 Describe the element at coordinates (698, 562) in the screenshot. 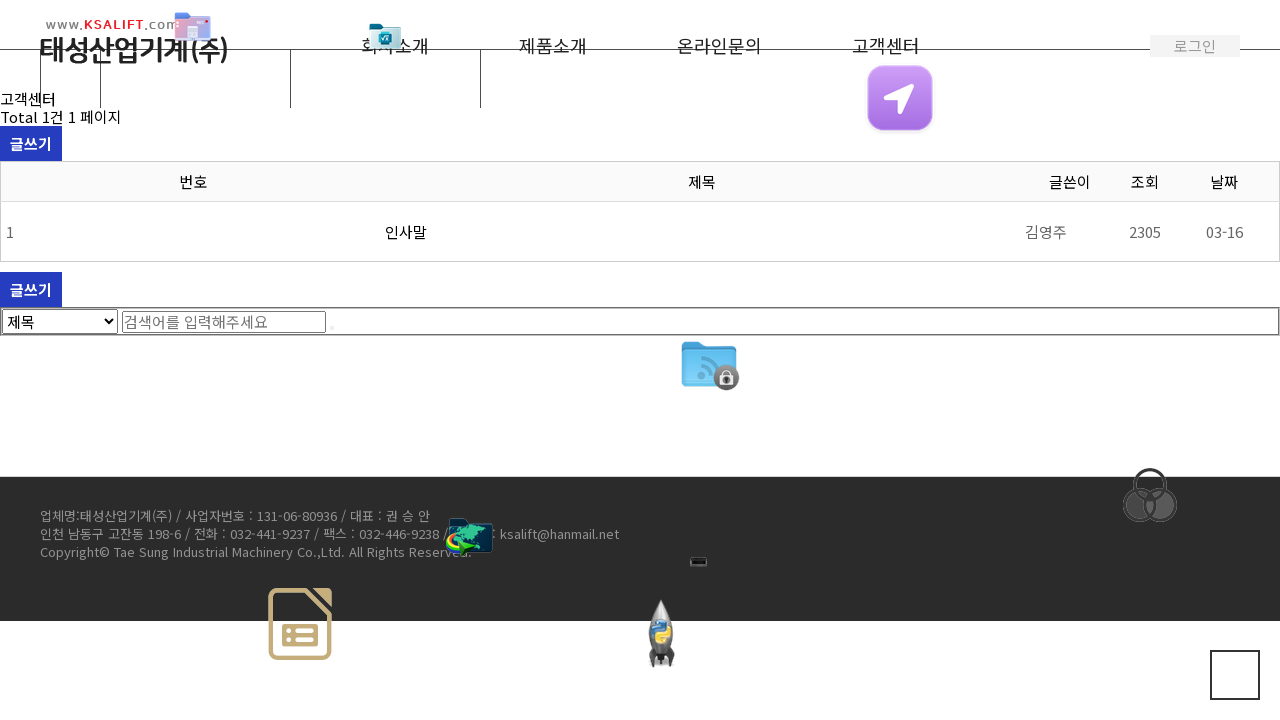

I see `apple tv device in connected devices list` at that location.